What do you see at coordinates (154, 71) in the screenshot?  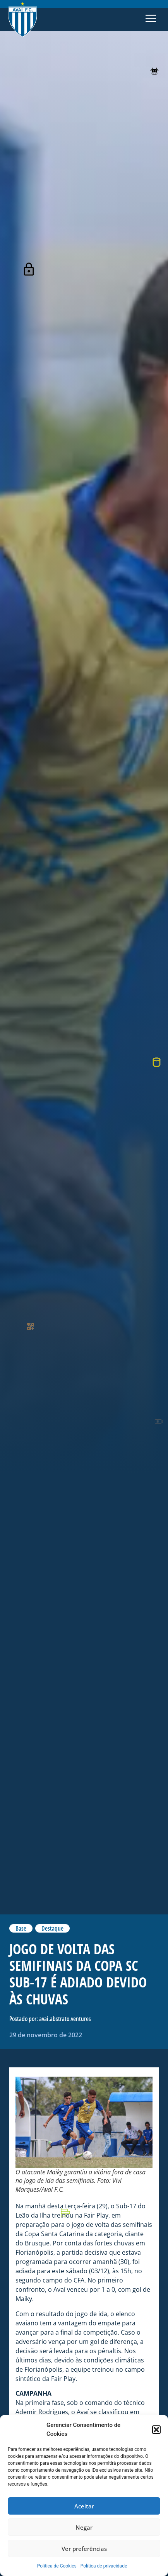 I see `indicates dairy or farm-related content` at bounding box center [154, 71].